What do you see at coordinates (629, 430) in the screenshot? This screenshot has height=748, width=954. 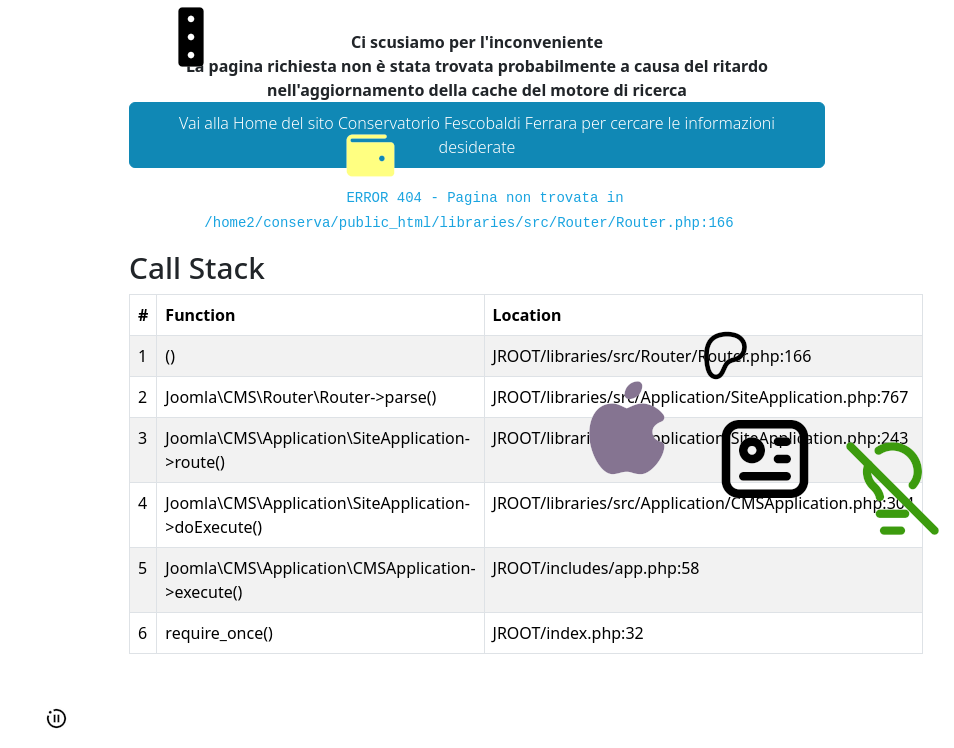 I see `apple product or service branding` at bounding box center [629, 430].